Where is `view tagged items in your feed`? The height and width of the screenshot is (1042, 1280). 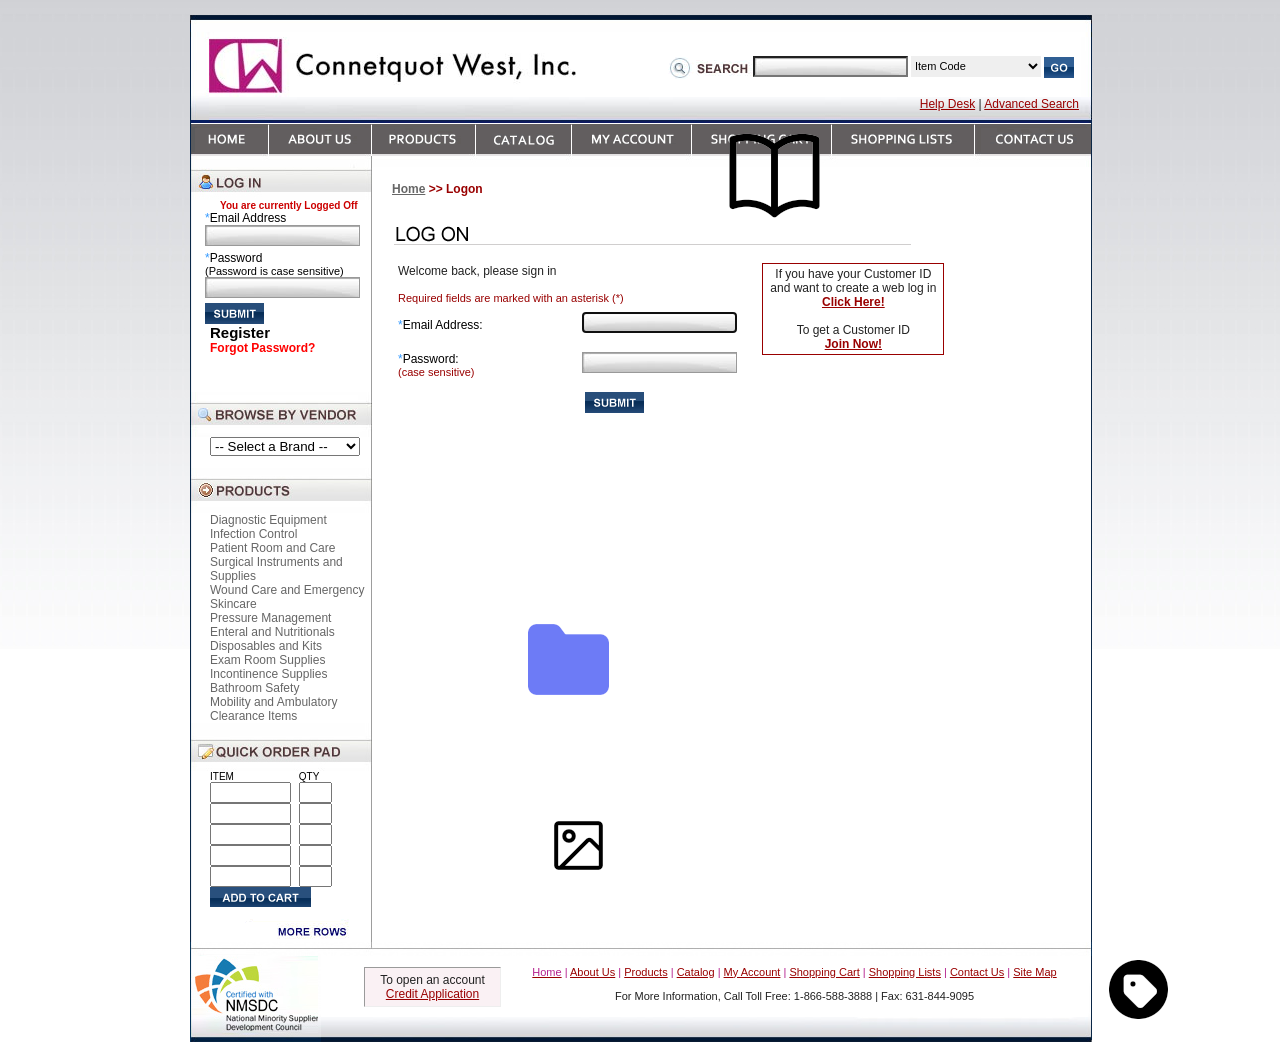
view tagged items in your feed is located at coordinates (1138, 989).